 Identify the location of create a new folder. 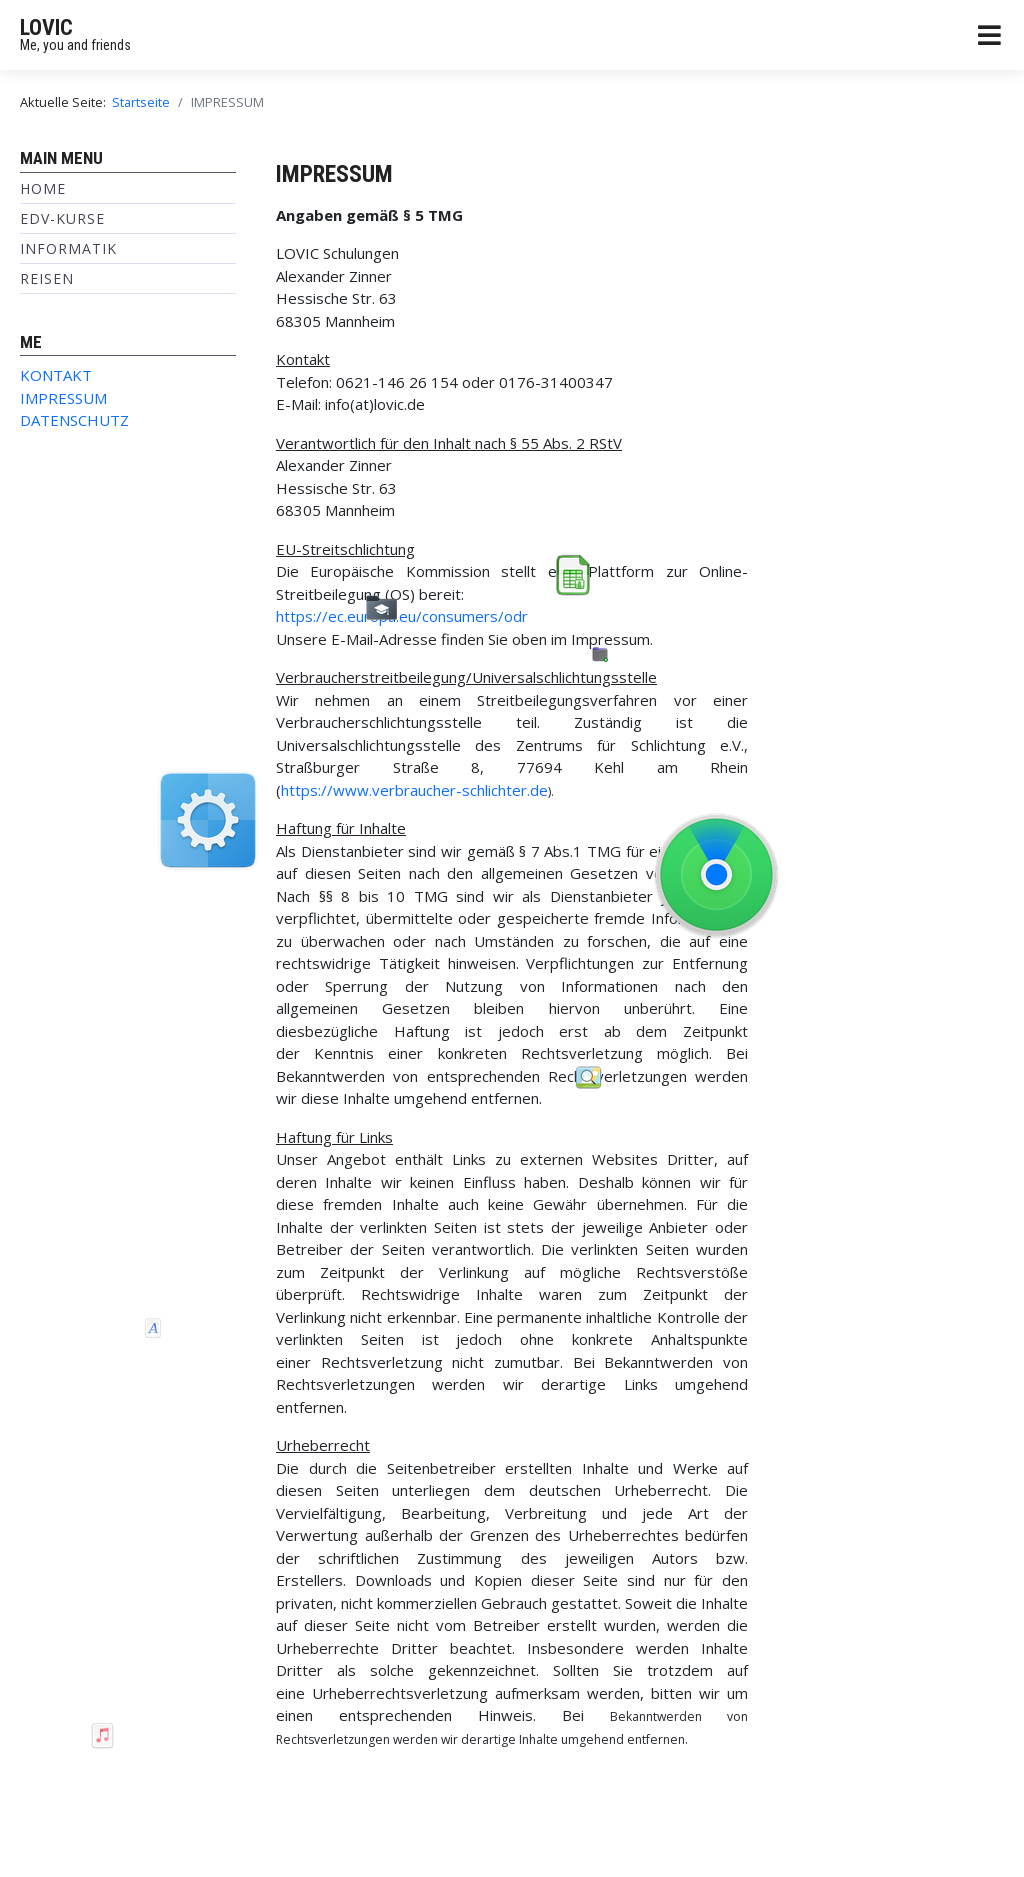
(600, 654).